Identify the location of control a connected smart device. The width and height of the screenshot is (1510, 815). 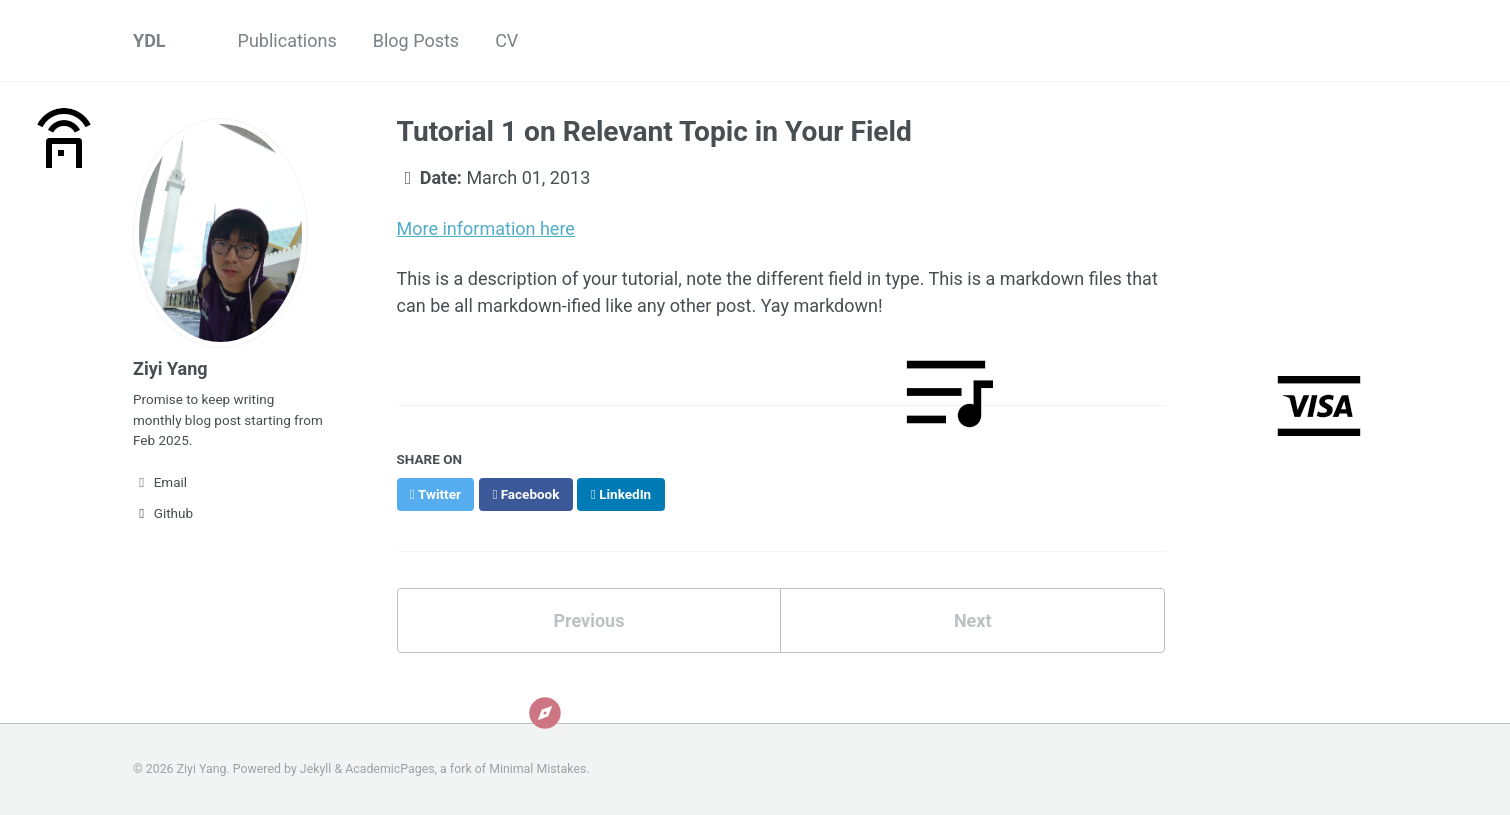
(64, 138).